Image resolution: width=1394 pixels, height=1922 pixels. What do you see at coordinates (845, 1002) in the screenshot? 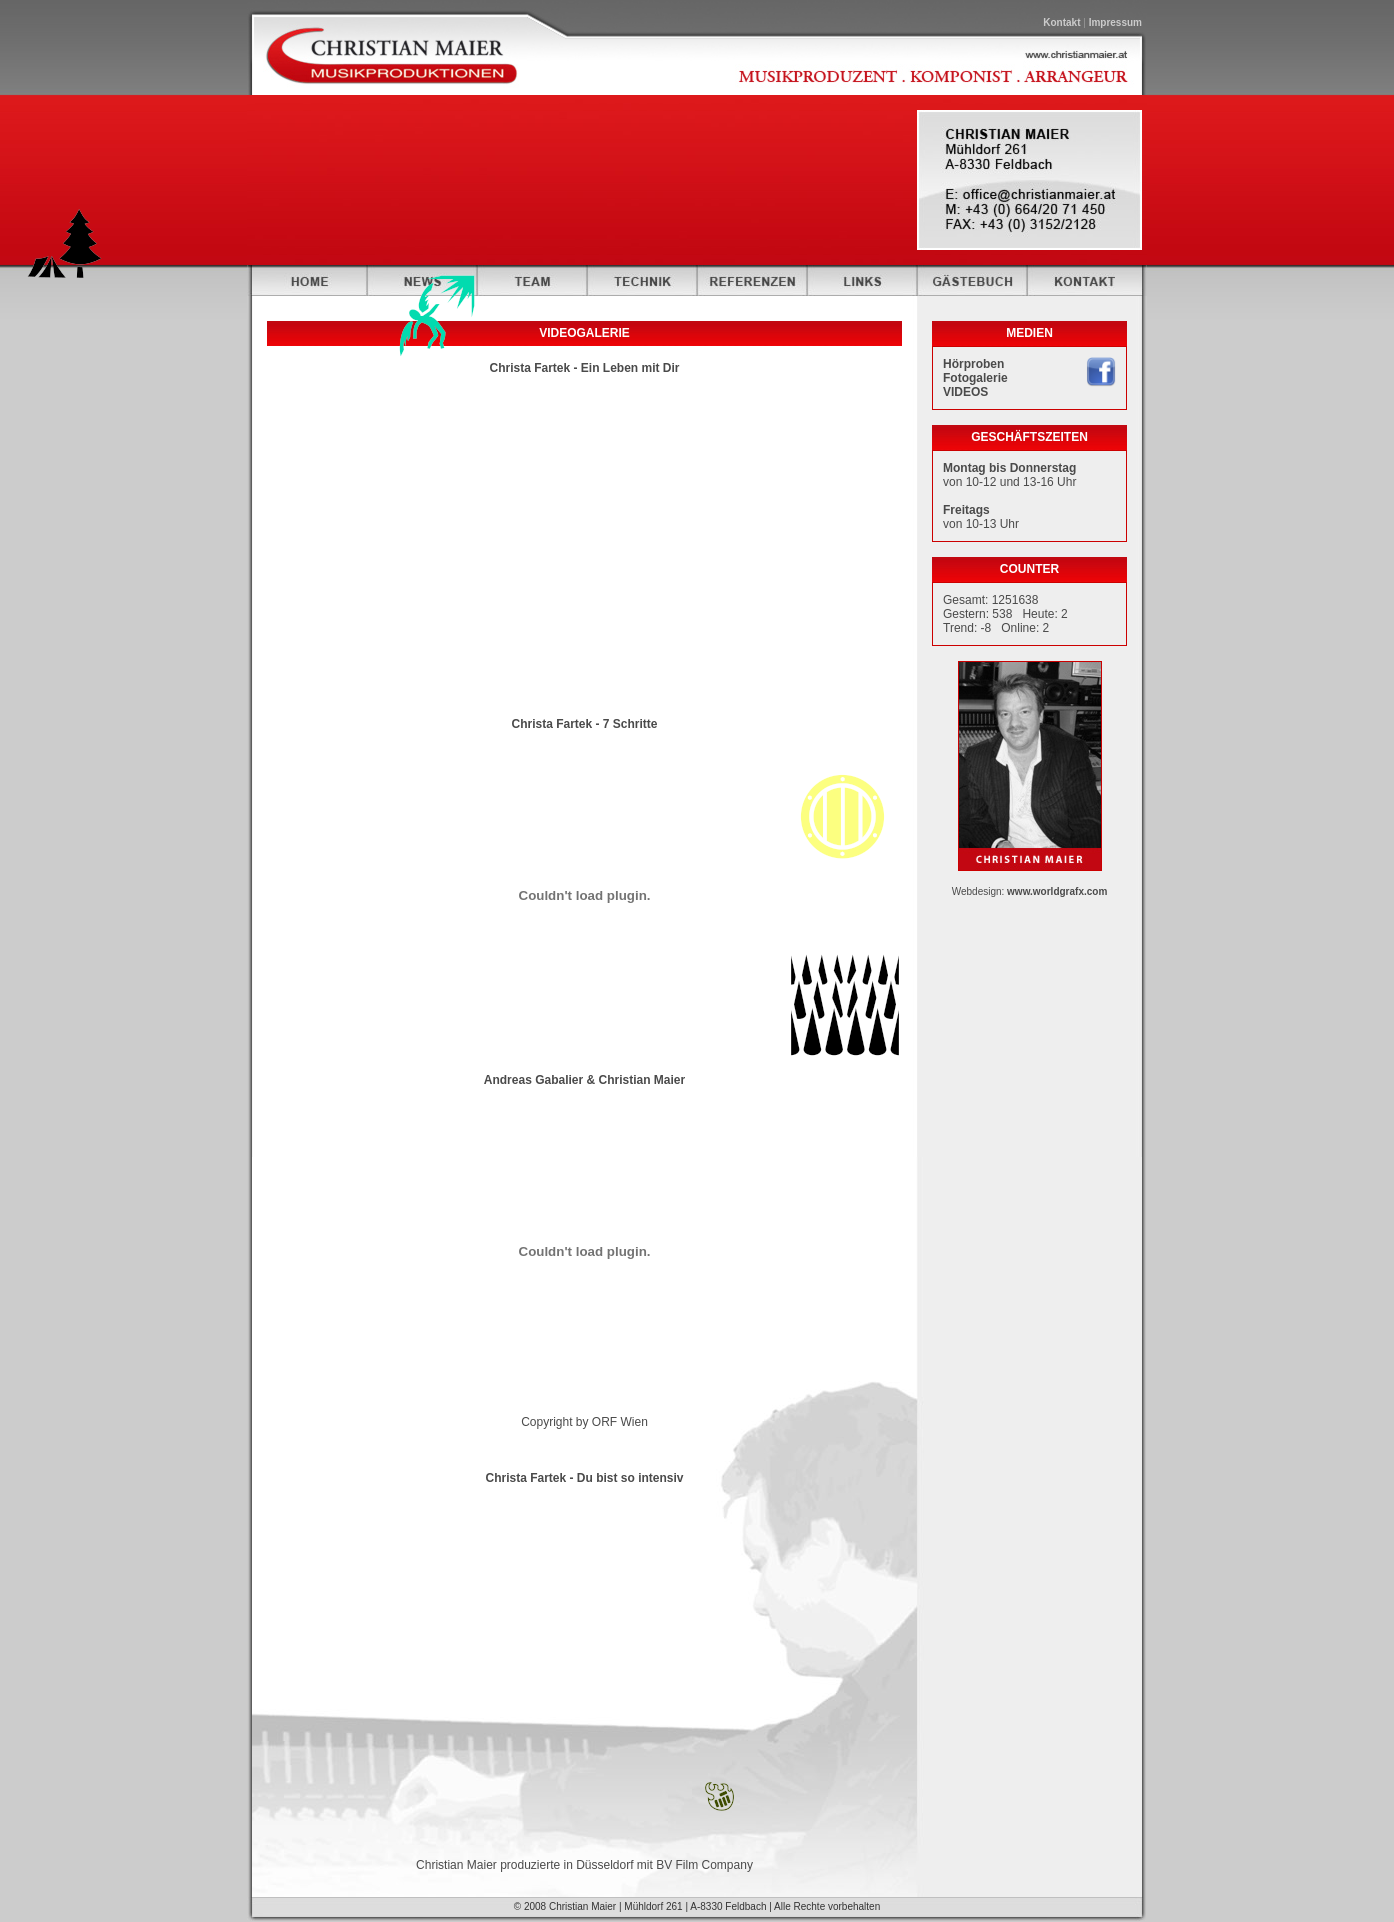
I see `indicates a spike trap or hazard zone` at bounding box center [845, 1002].